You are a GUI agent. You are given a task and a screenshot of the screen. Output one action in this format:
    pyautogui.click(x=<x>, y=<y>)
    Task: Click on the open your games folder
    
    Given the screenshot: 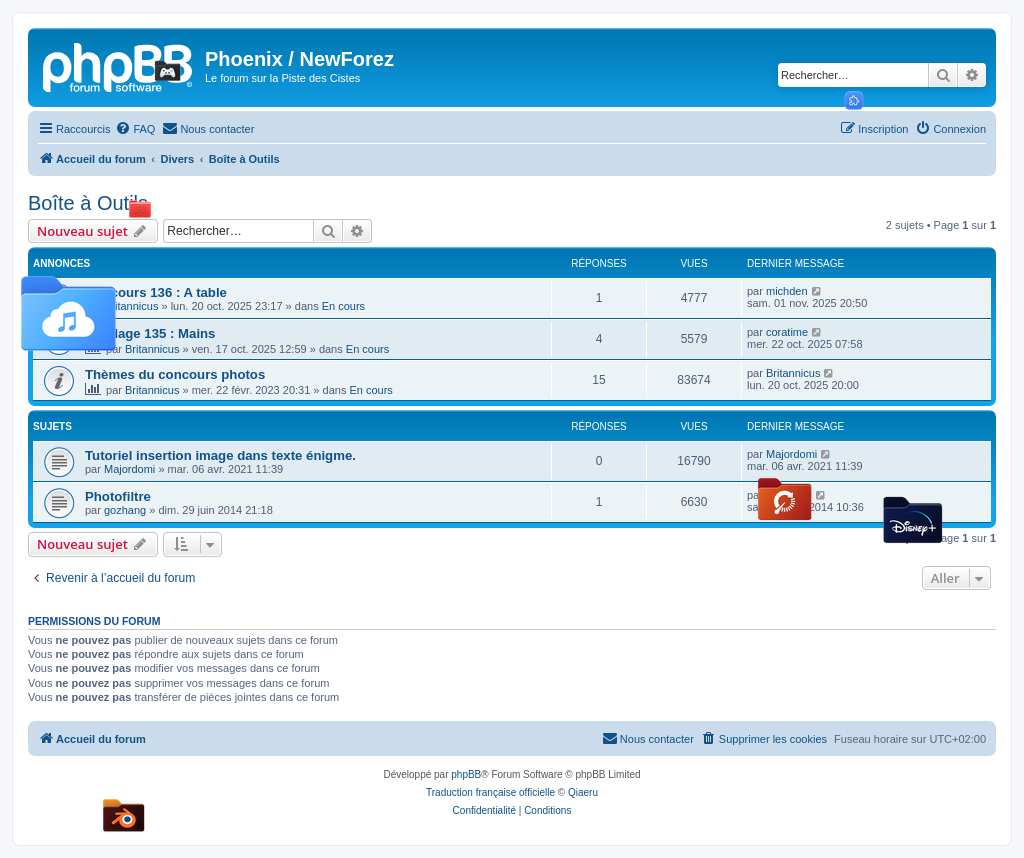 What is the action you would take?
    pyautogui.click(x=140, y=209)
    